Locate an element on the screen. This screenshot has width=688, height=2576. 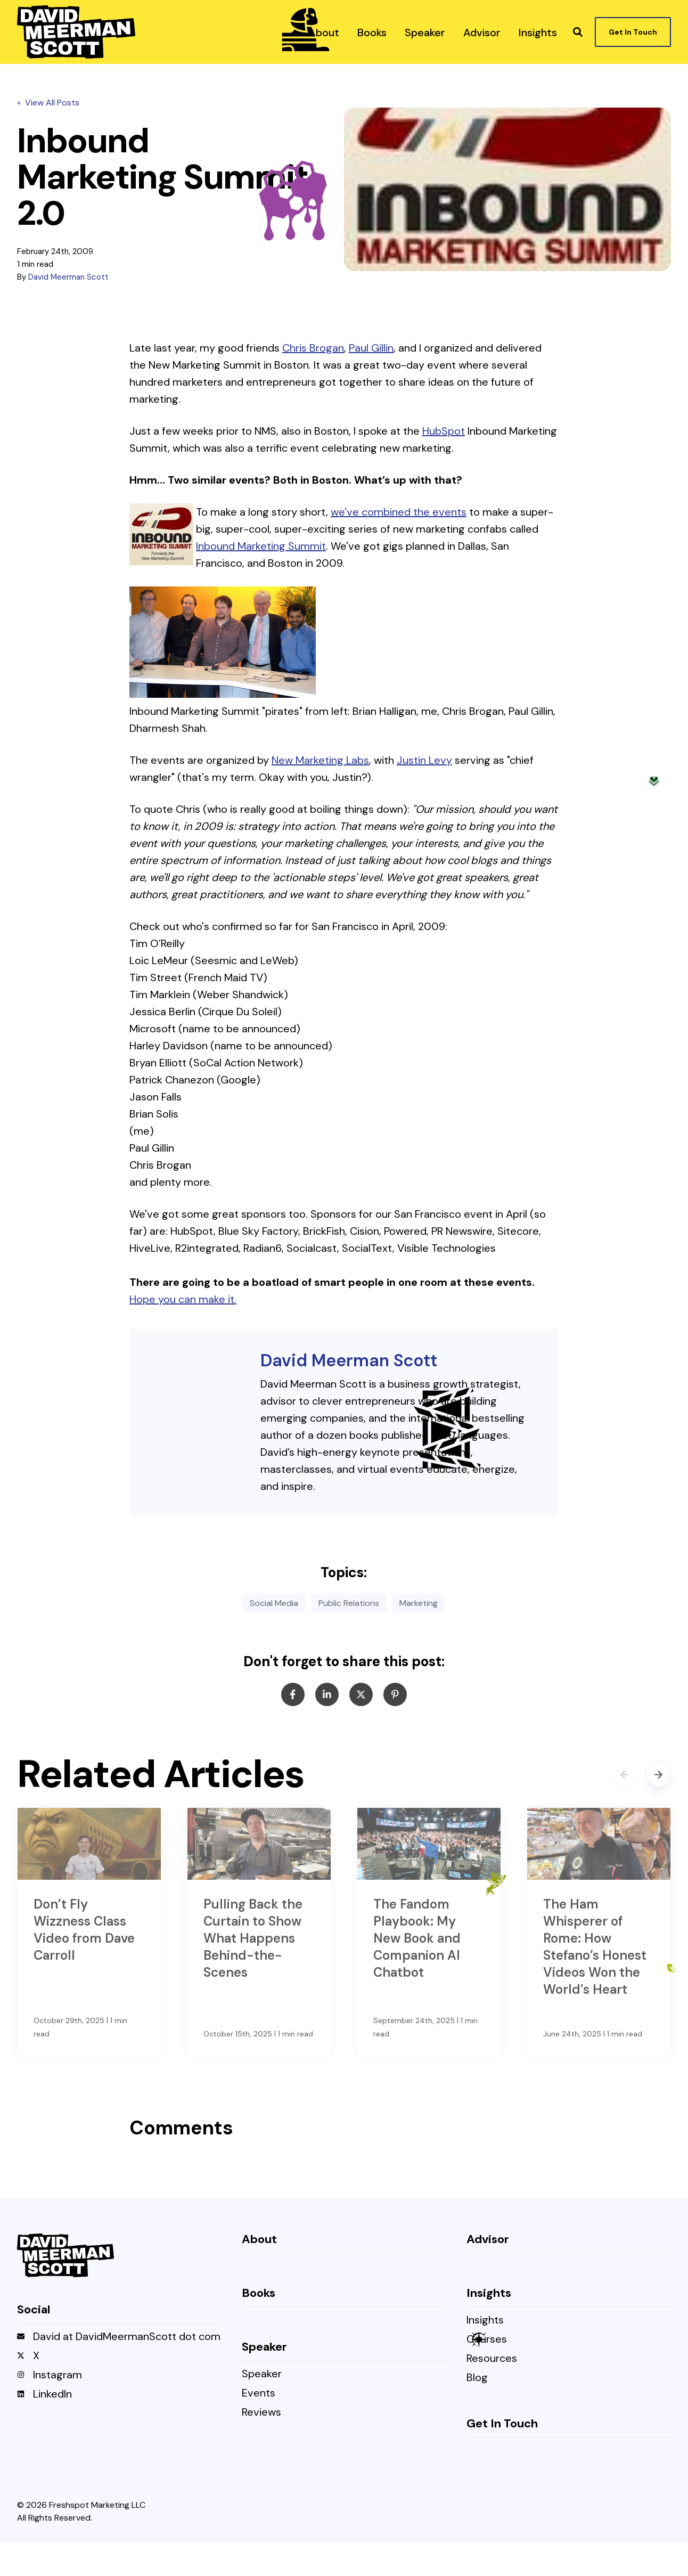
indicates honey or sweetener ingredient is located at coordinates (293, 200).